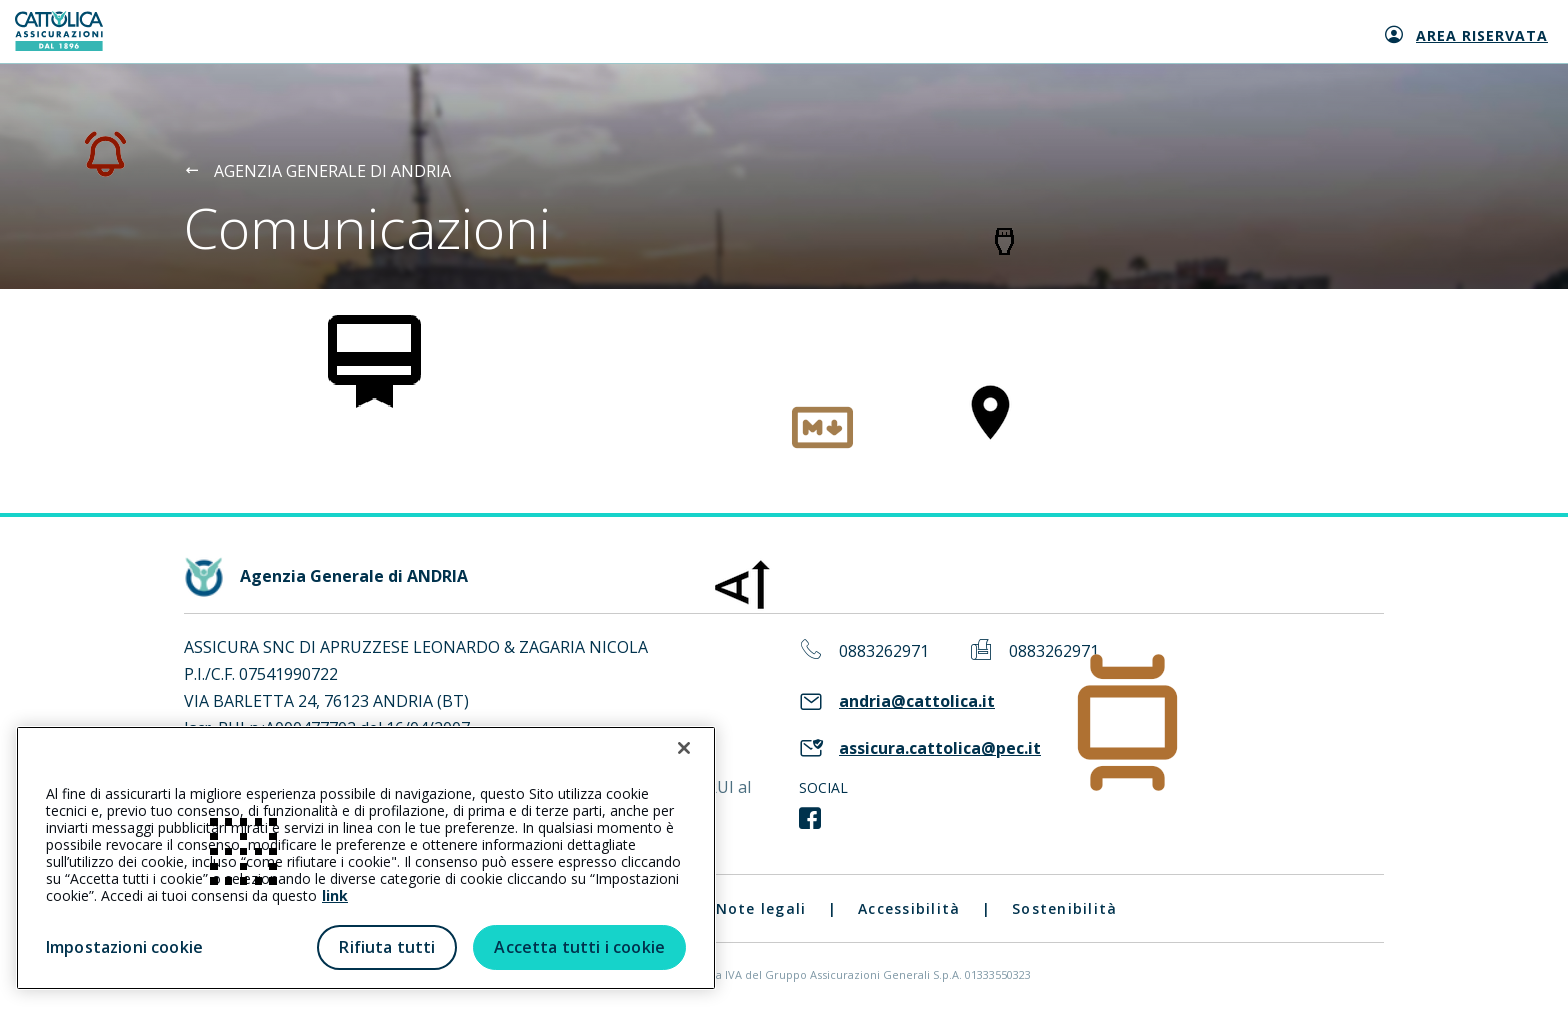 The height and width of the screenshot is (1022, 1568). I want to click on configure HDMI input settings, so click(1004, 241).